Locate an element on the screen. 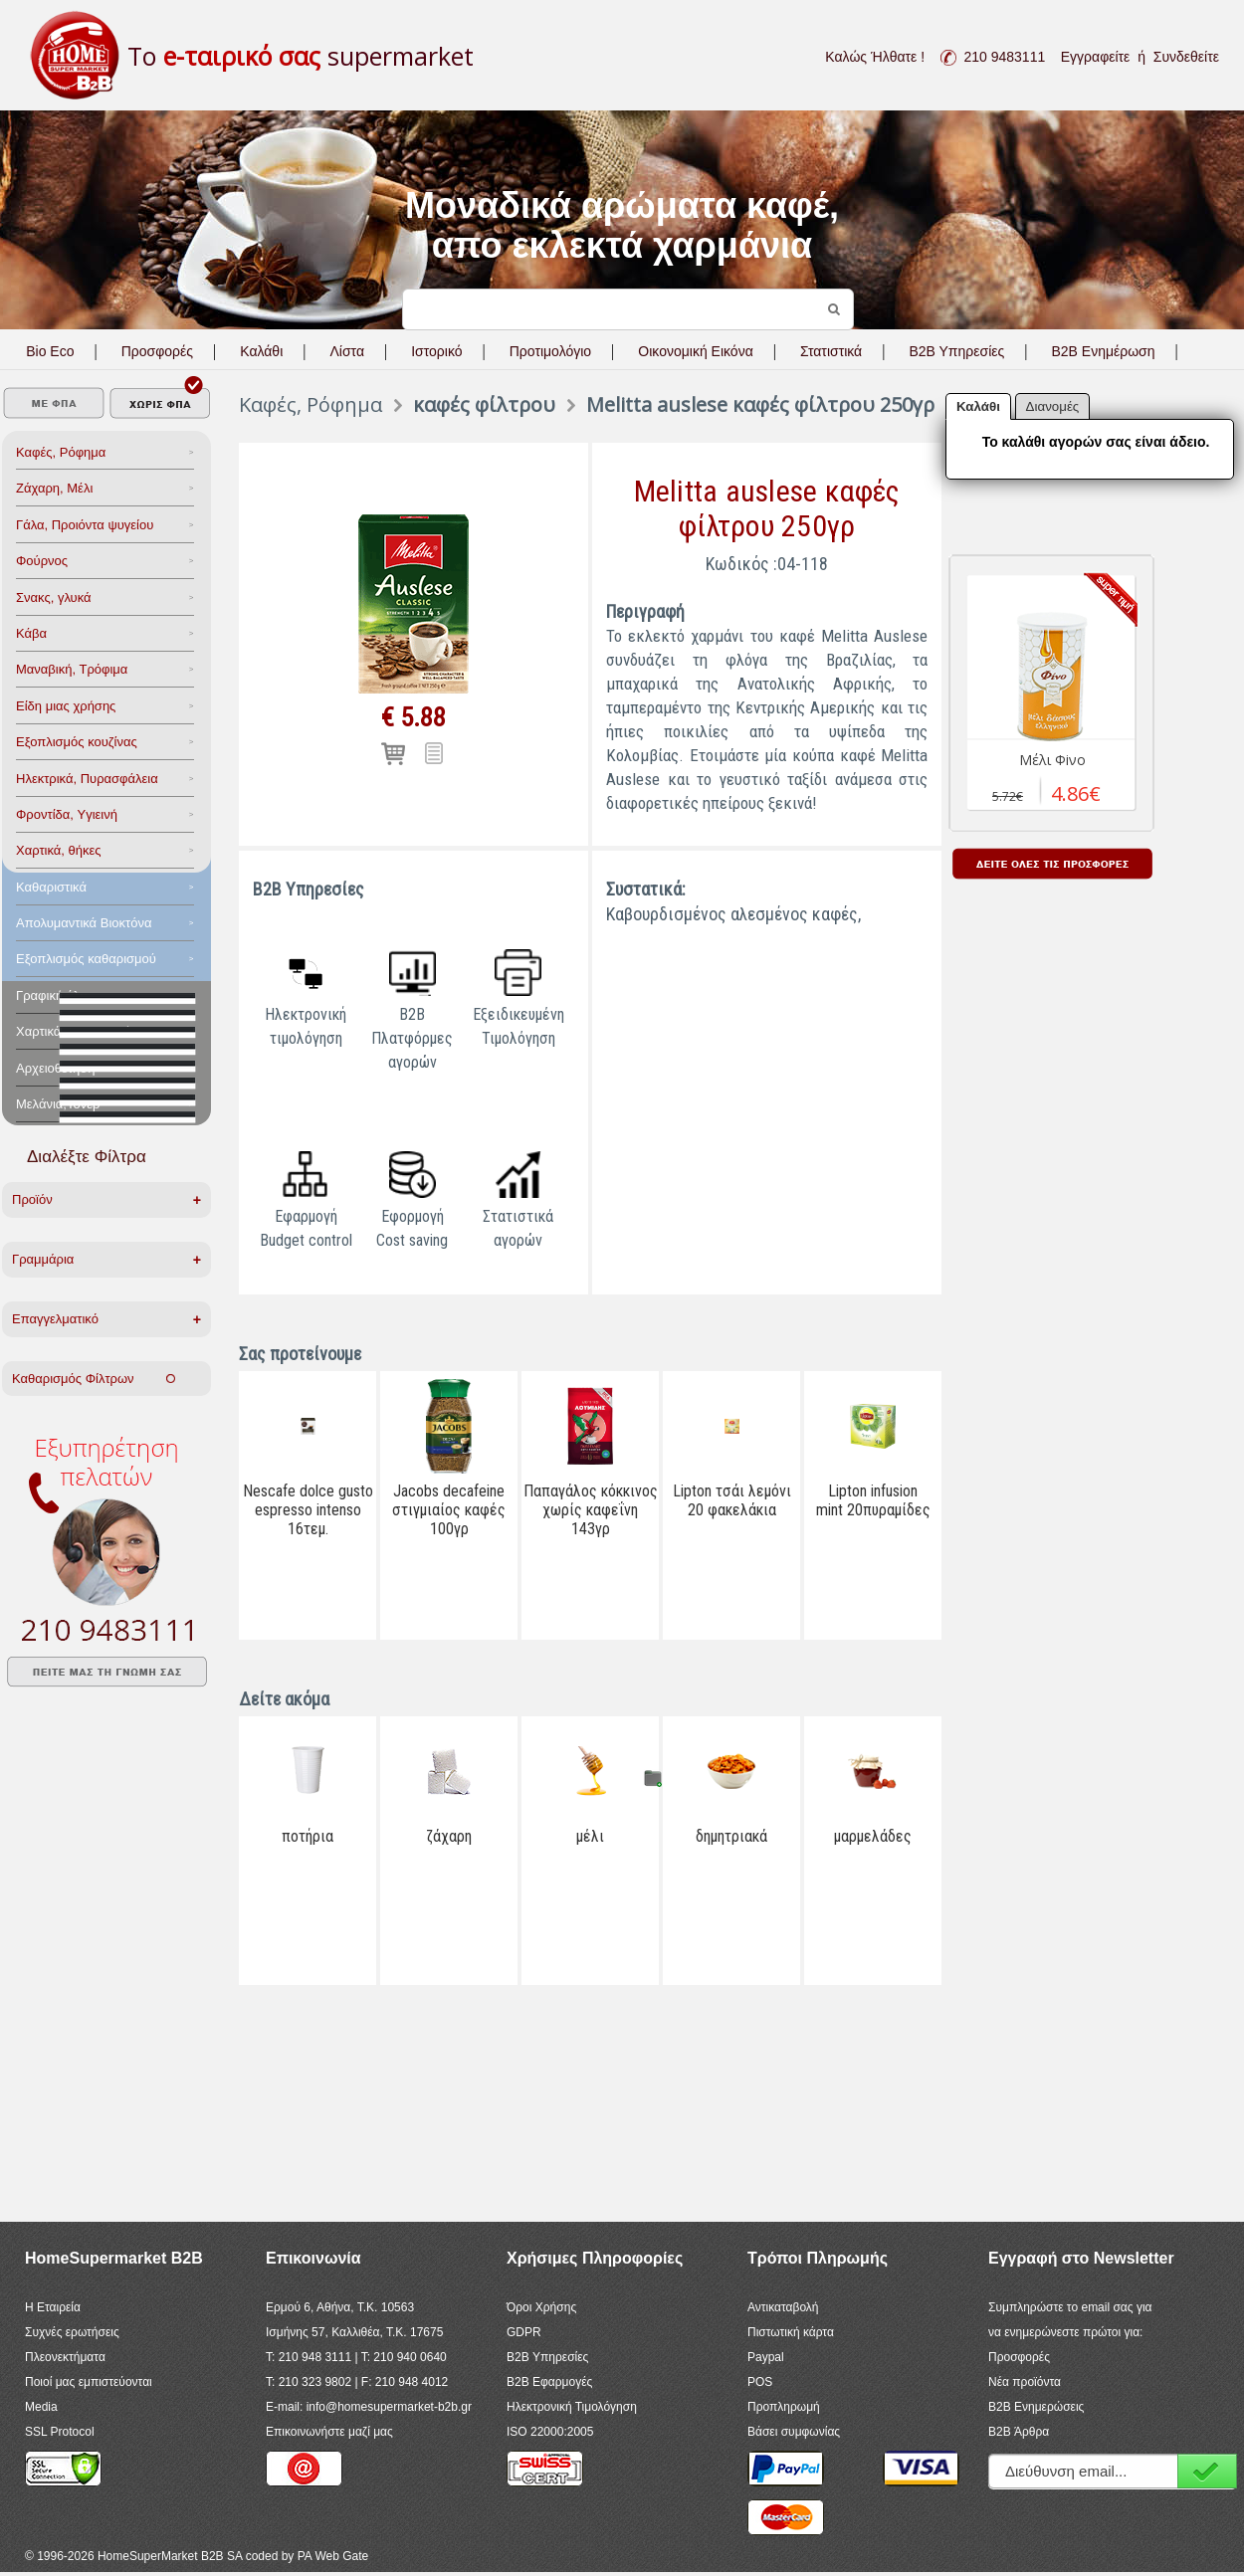 Image resolution: width=1244 pixels, height=2576 pixels. justify text to fill both margins is located at coordinates (127, 1058).